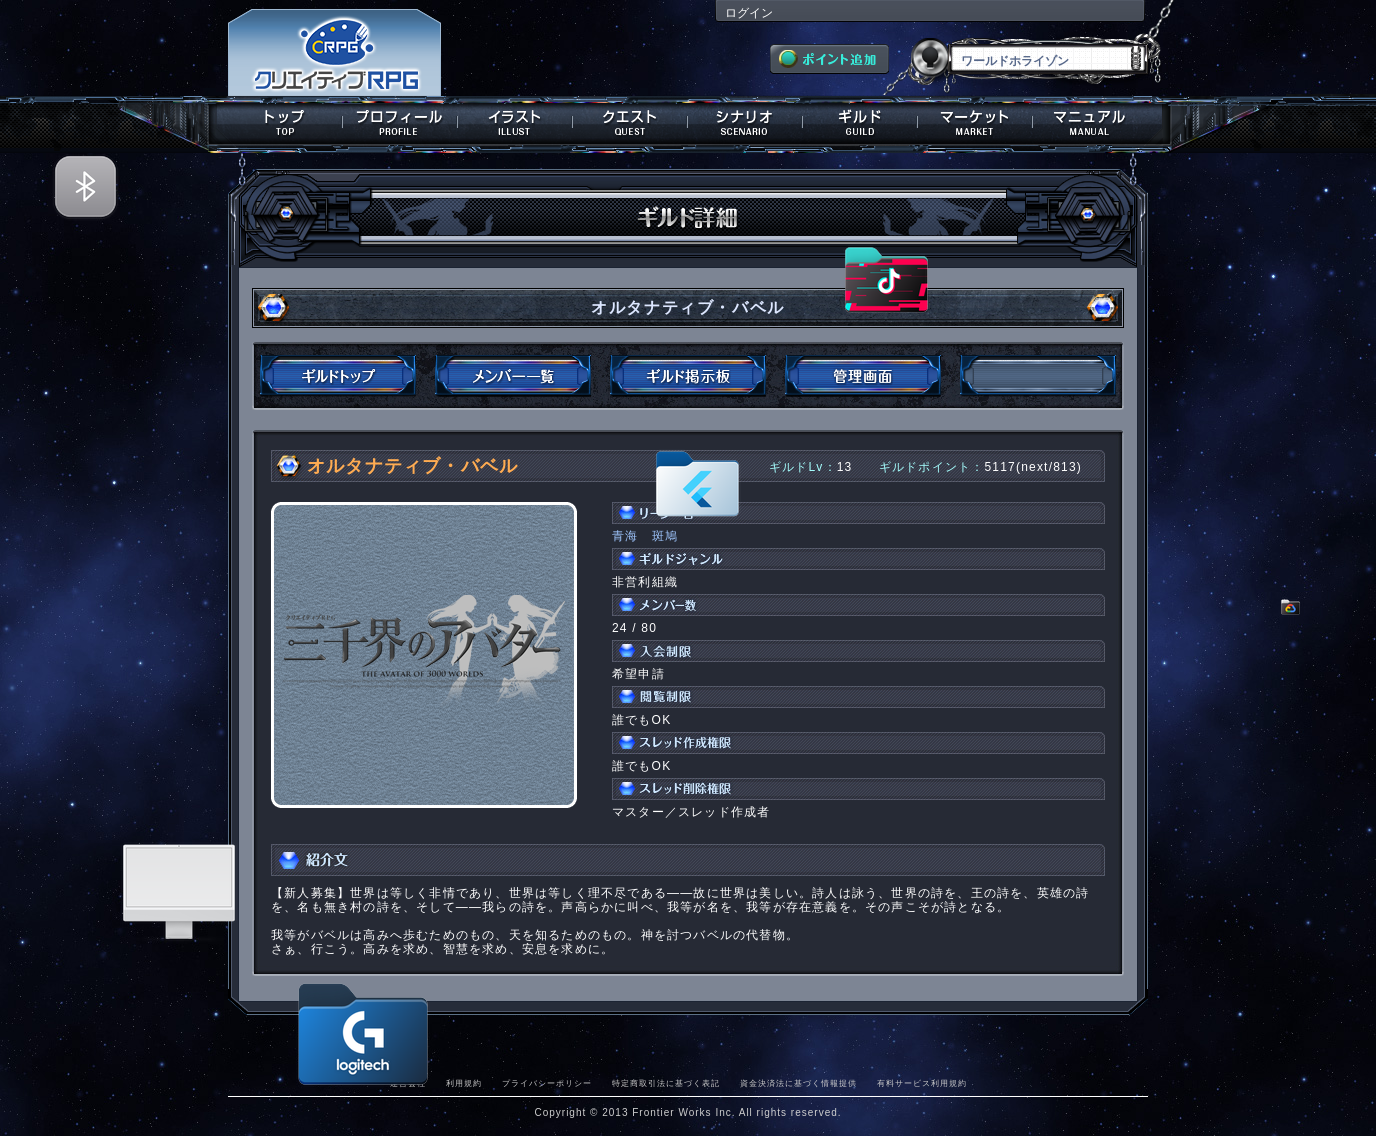 This screenshot has height=1136, width=1376. What do you see at coordinates (85, 187) in the screenshot?
I see `bluetooth is currently disabled or inactive` at bounding box center [85, 187].